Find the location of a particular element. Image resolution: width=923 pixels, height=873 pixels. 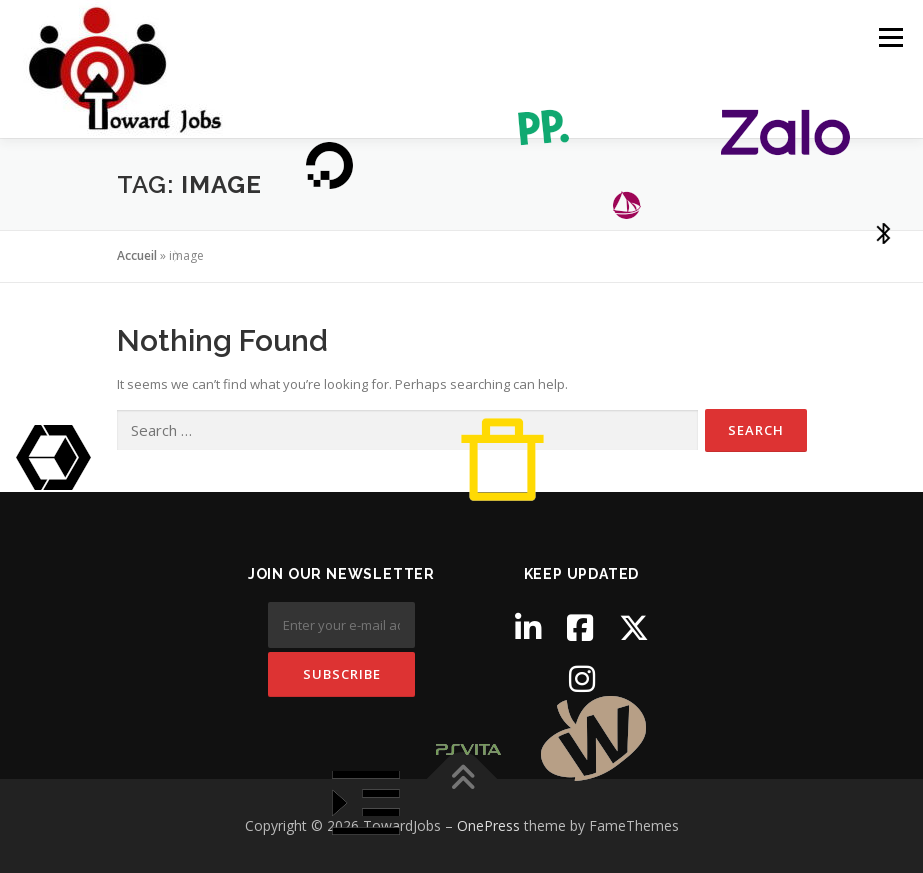

DigitalOcean logo is located at coordinates (329, 165).